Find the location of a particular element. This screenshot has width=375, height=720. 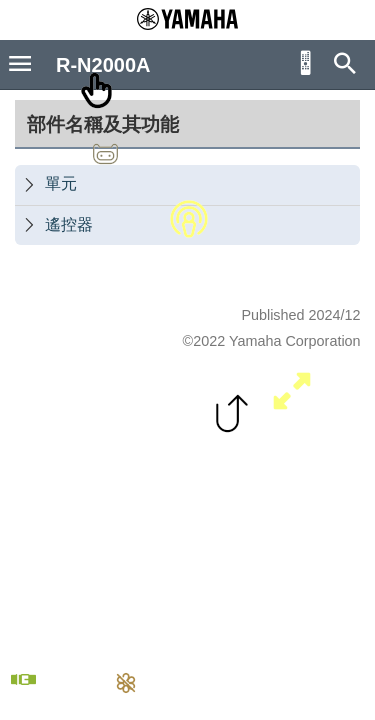

finn the human character icon from adventure time is located at coordinates (105, 153).